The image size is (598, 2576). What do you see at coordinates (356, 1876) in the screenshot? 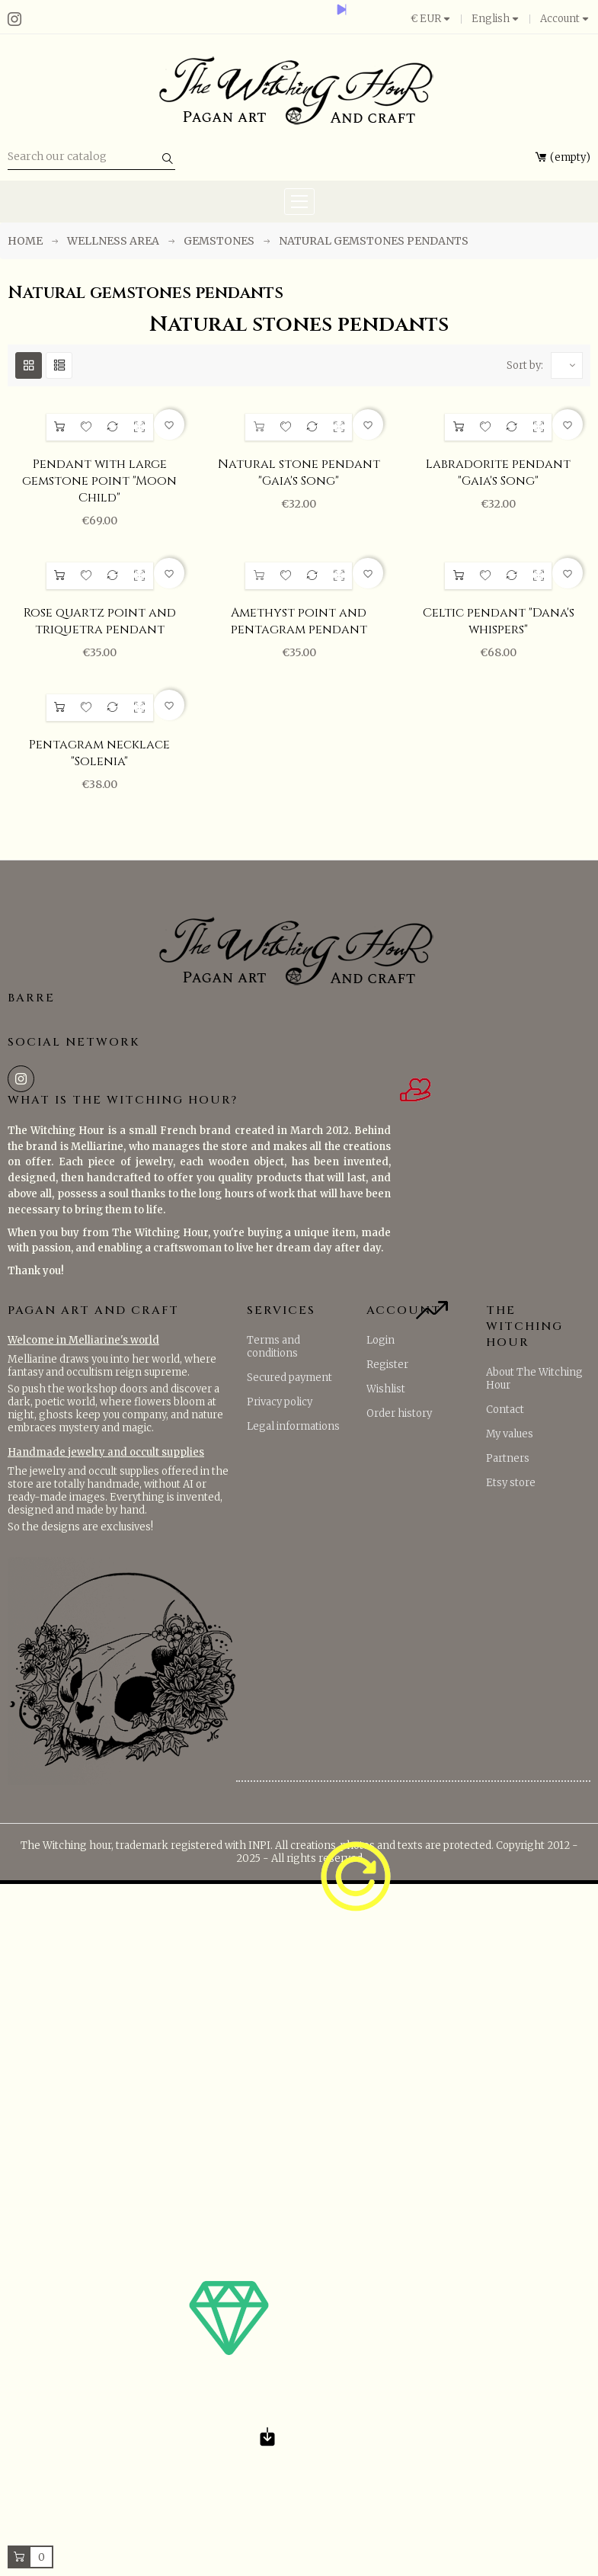
I see `refresh or reload content` at bounding box center [356, 1876].